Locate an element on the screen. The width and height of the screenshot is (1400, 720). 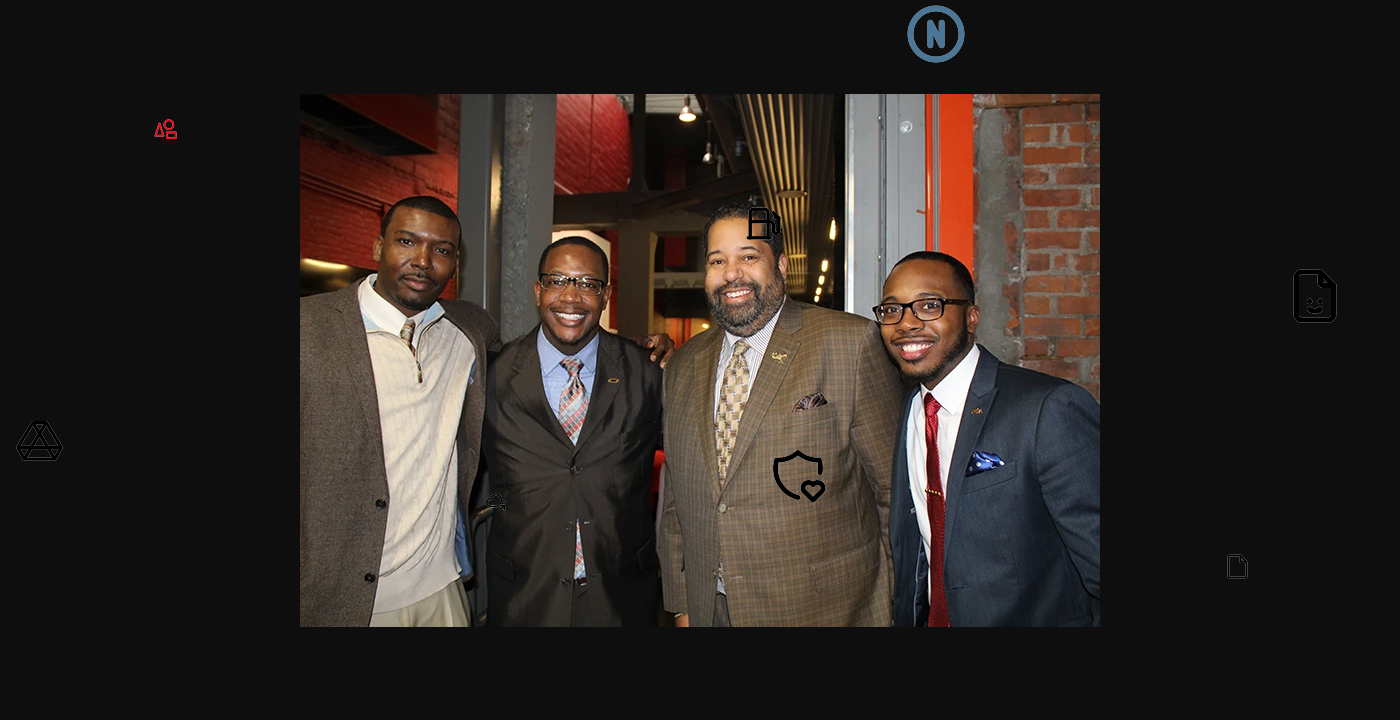
view or open a document is located at coordinates (1237, 566).